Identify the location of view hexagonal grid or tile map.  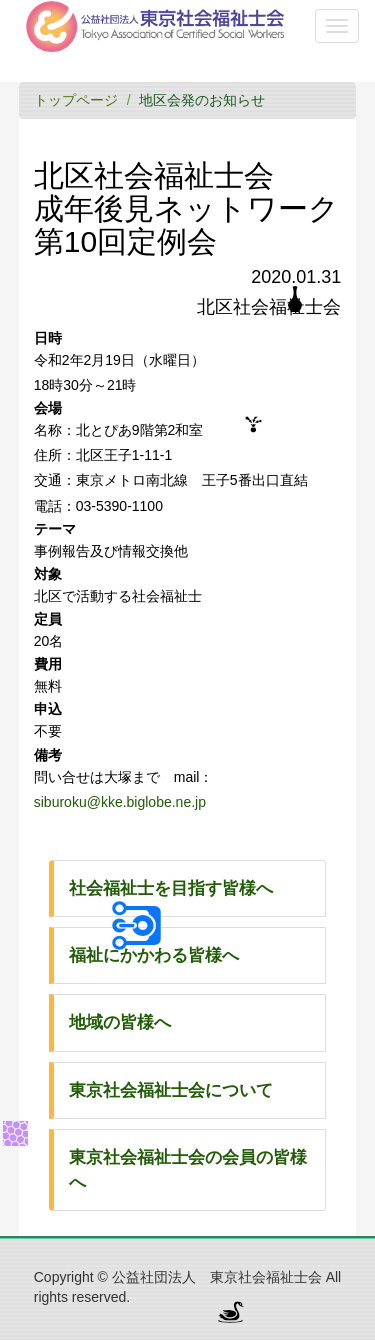
(15, 1133).